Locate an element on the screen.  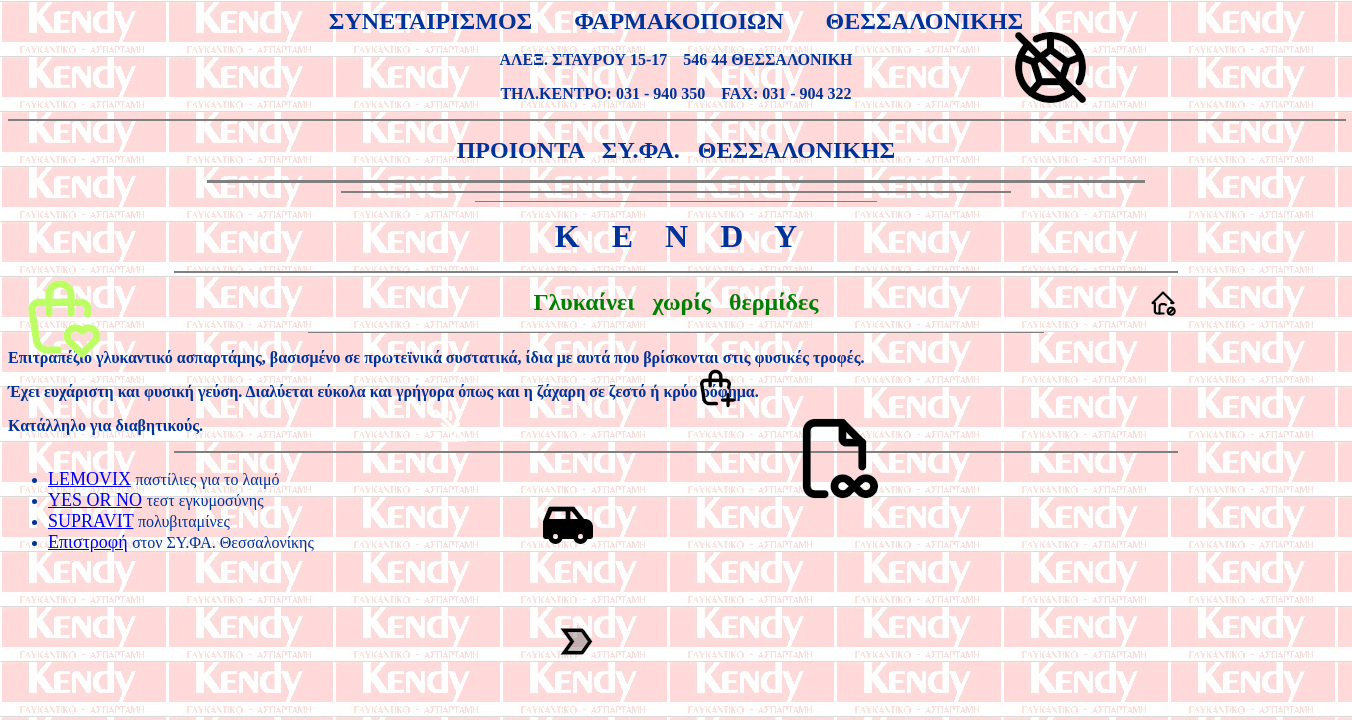
download unavailable or disabled is located at coordinates (450, 425).